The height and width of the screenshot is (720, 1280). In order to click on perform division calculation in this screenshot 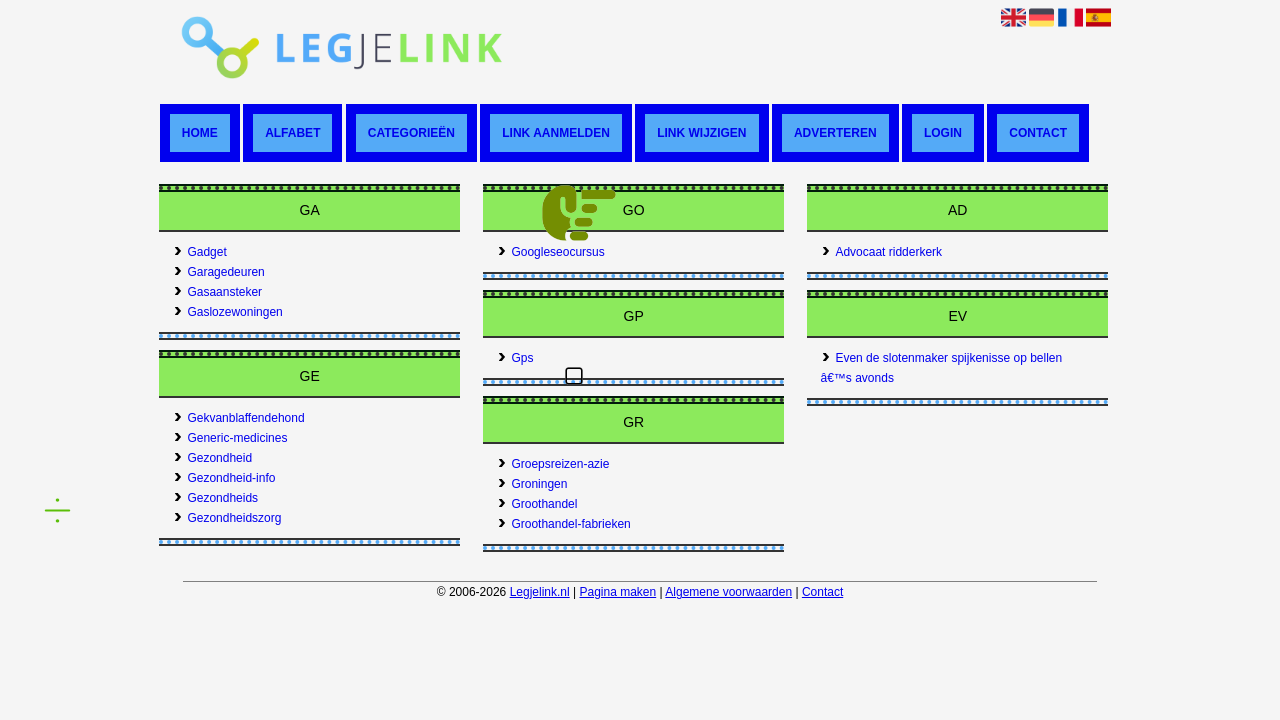, I will do `click(57, 510)`.